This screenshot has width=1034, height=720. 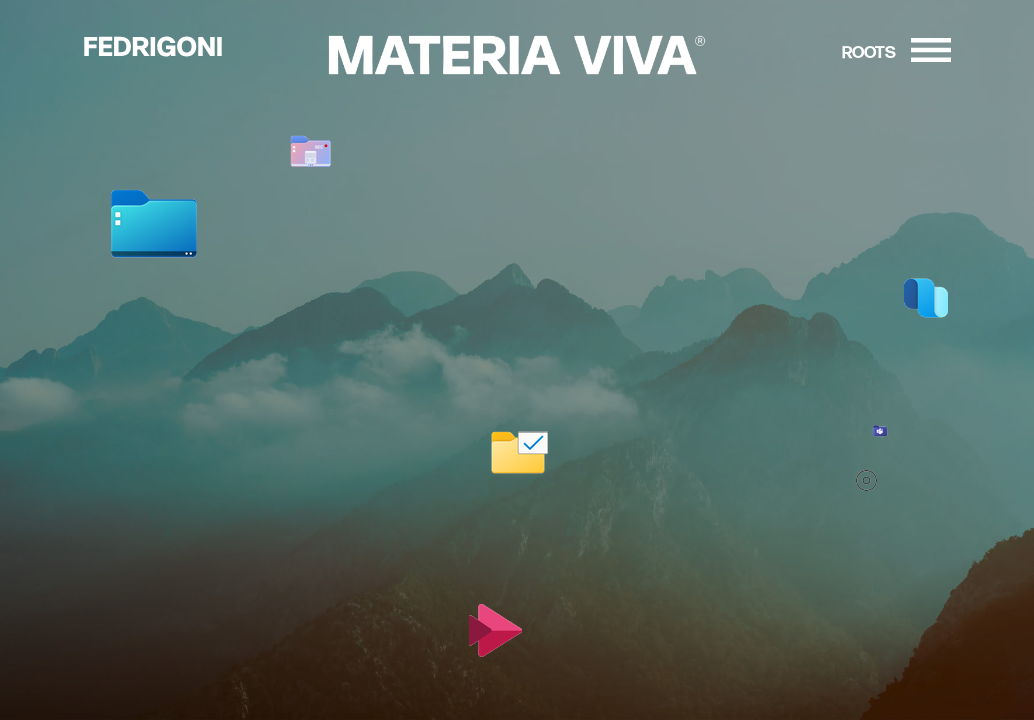 What do you see at coordinates (880, 431) in the screenshot?
I see `open microsoft teams files folder` at bounding box center [880, 431].